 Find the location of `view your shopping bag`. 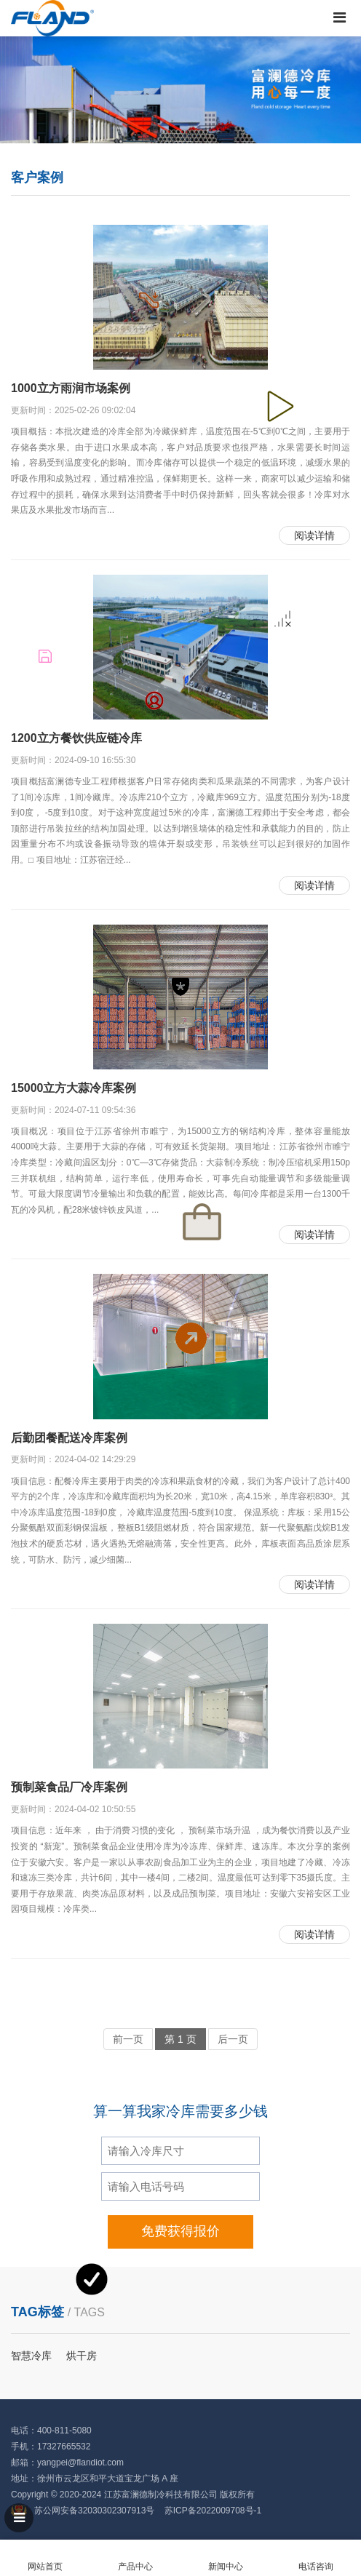

view your shopping bag is located at coordinates (202, 1224).